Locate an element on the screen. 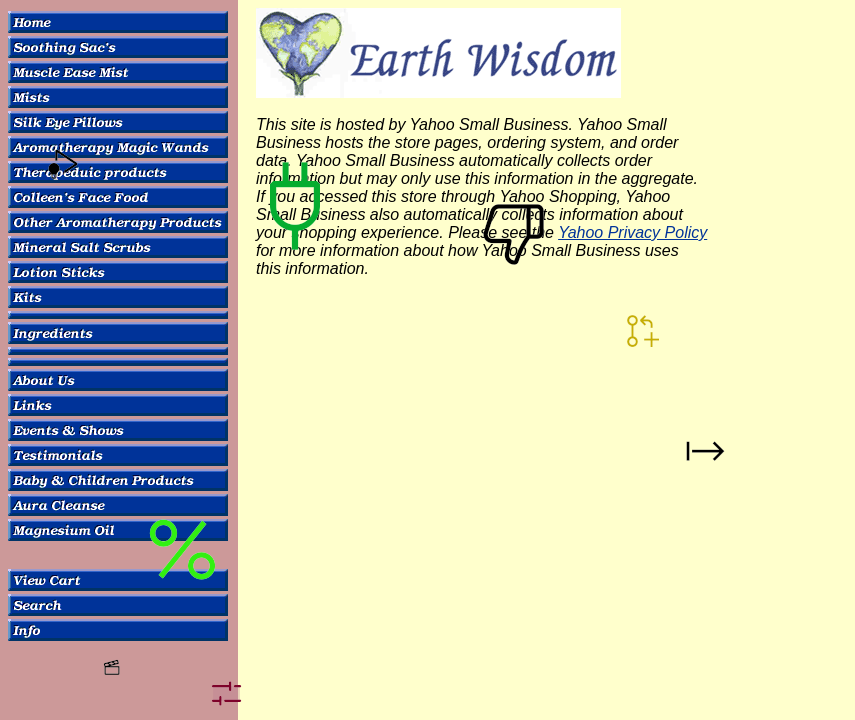 The width and height of the screenshot is (855, 720). run tests with code coverage is located at coordinates (62, 163).